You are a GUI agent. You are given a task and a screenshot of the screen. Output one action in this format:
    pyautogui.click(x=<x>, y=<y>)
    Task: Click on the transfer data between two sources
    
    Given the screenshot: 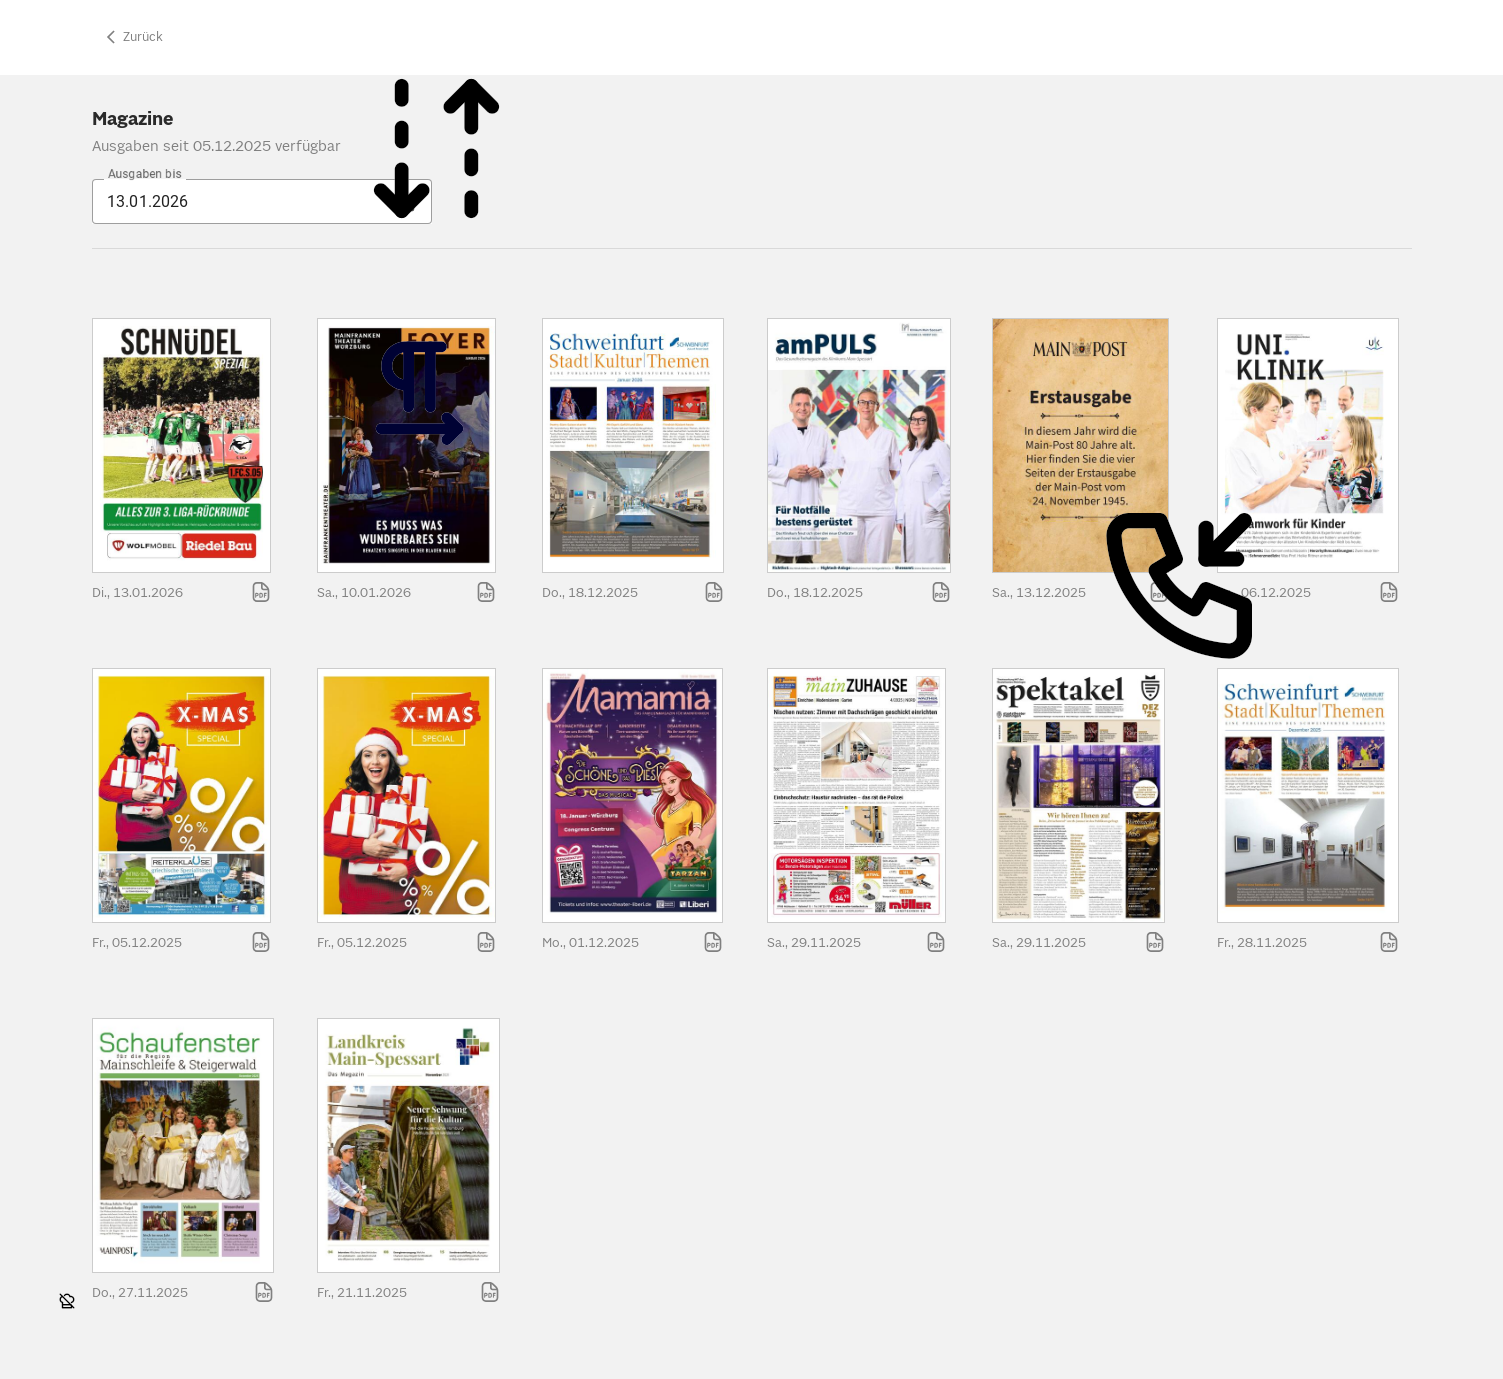 What is the action you would take?
    pyautogui.click(x=436, y=148)
    